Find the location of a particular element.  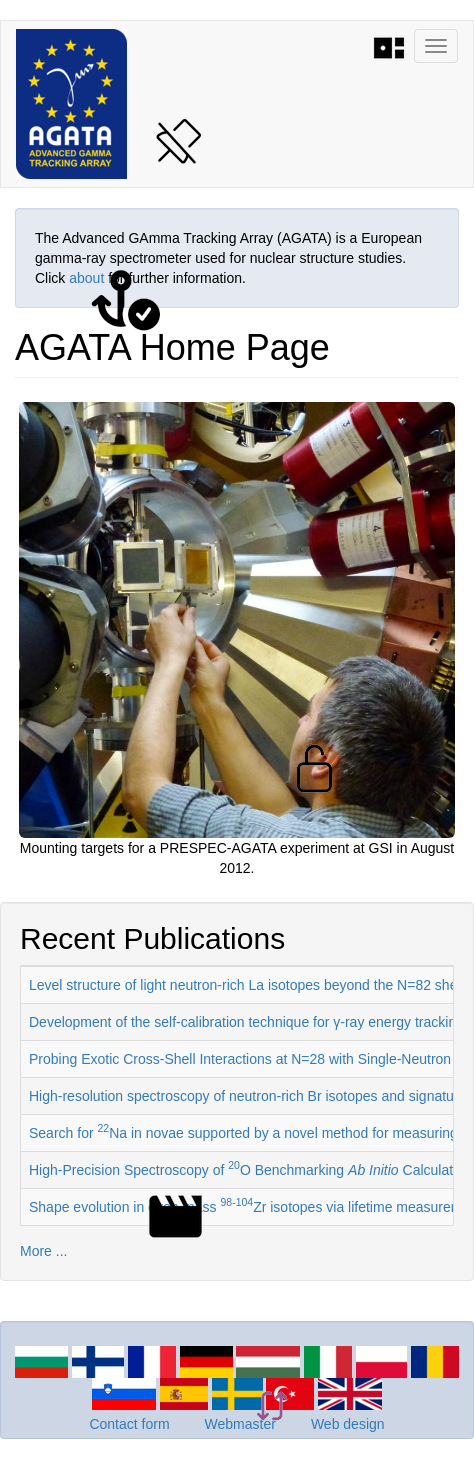

verified anchor point or location is located at coordinates (124, 298).